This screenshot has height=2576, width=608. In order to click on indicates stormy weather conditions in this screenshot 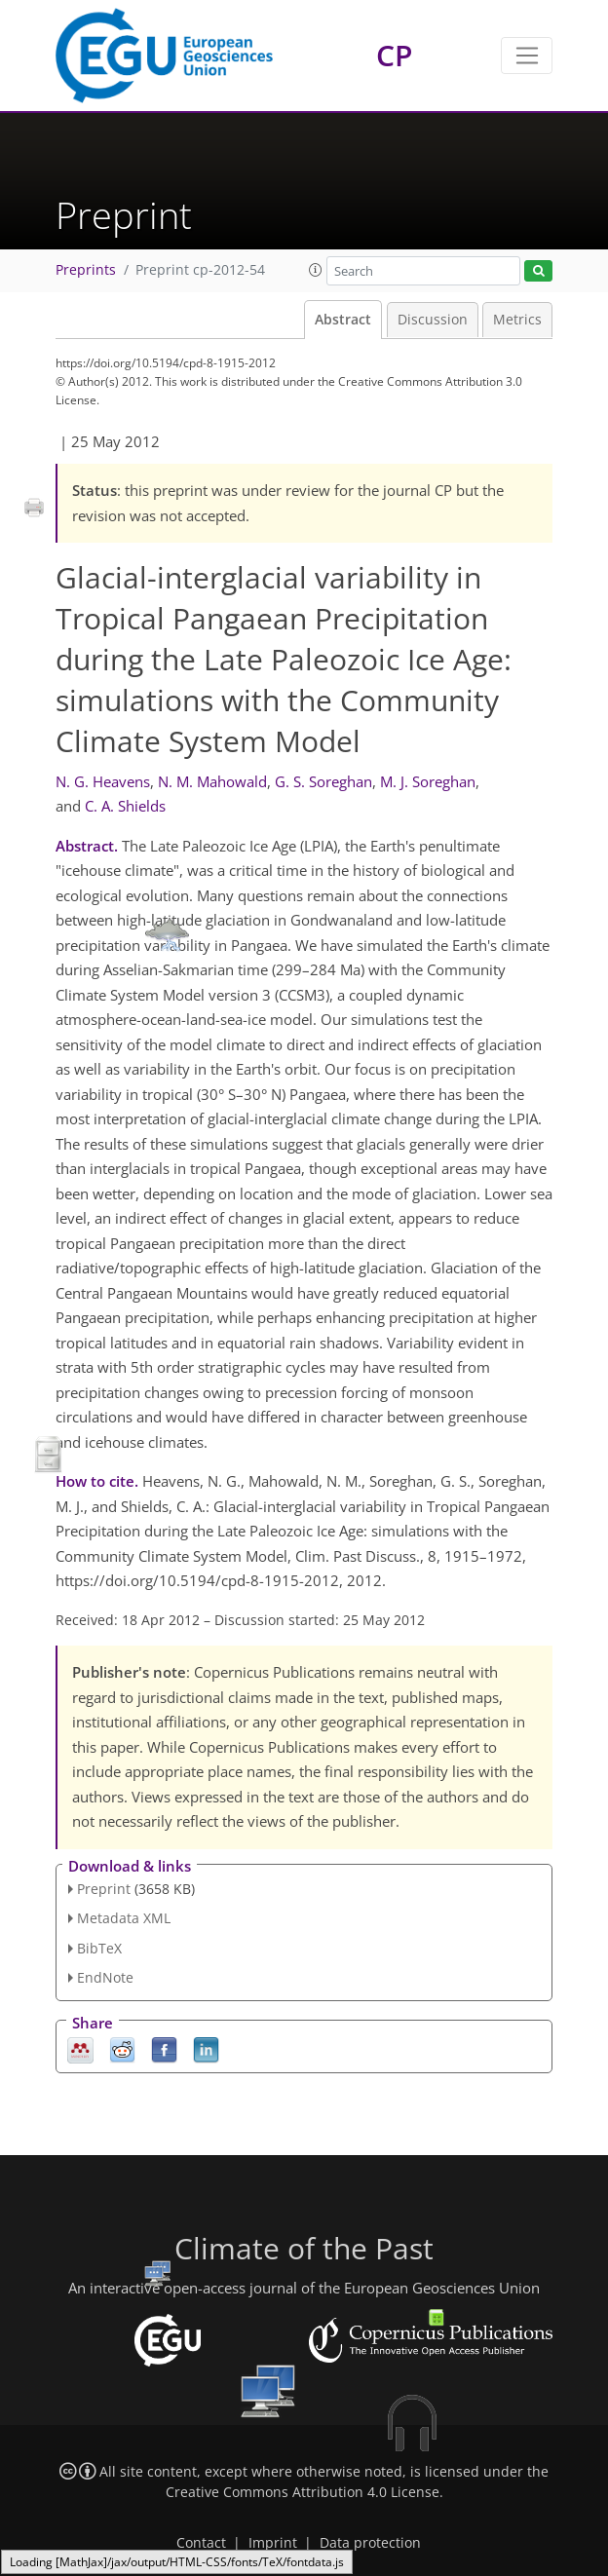, I will do `click(167, 932)`.